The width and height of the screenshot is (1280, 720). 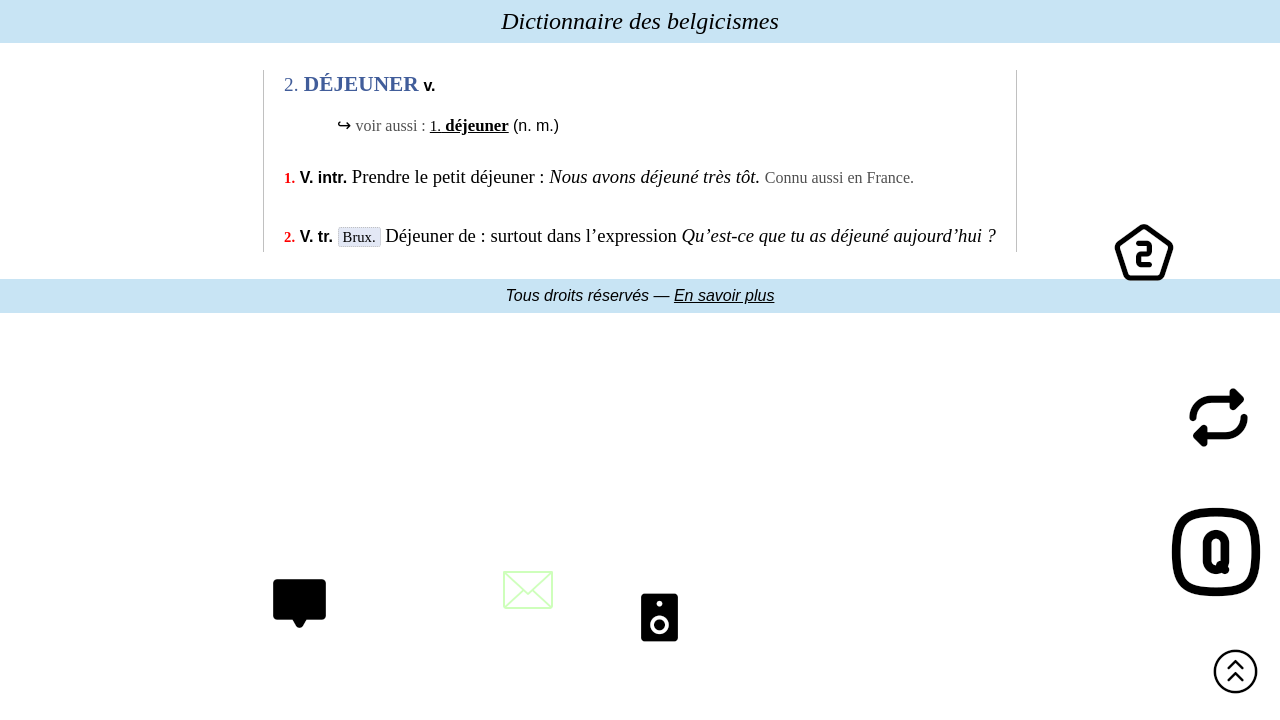 I want to click on enable repeat mode for media playback, so click(x=1218, y=417).